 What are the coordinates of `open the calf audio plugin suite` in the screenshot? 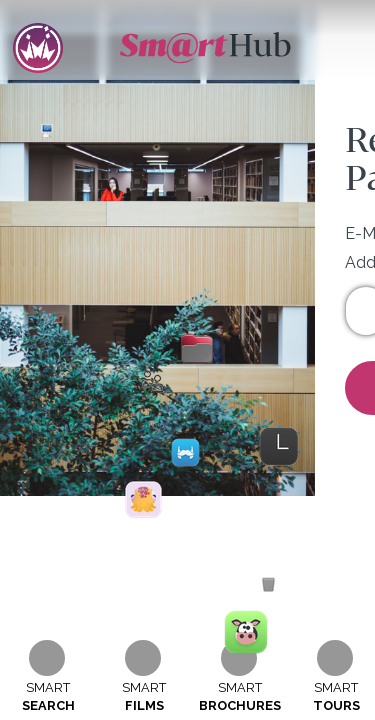 It's located at (246, 632).